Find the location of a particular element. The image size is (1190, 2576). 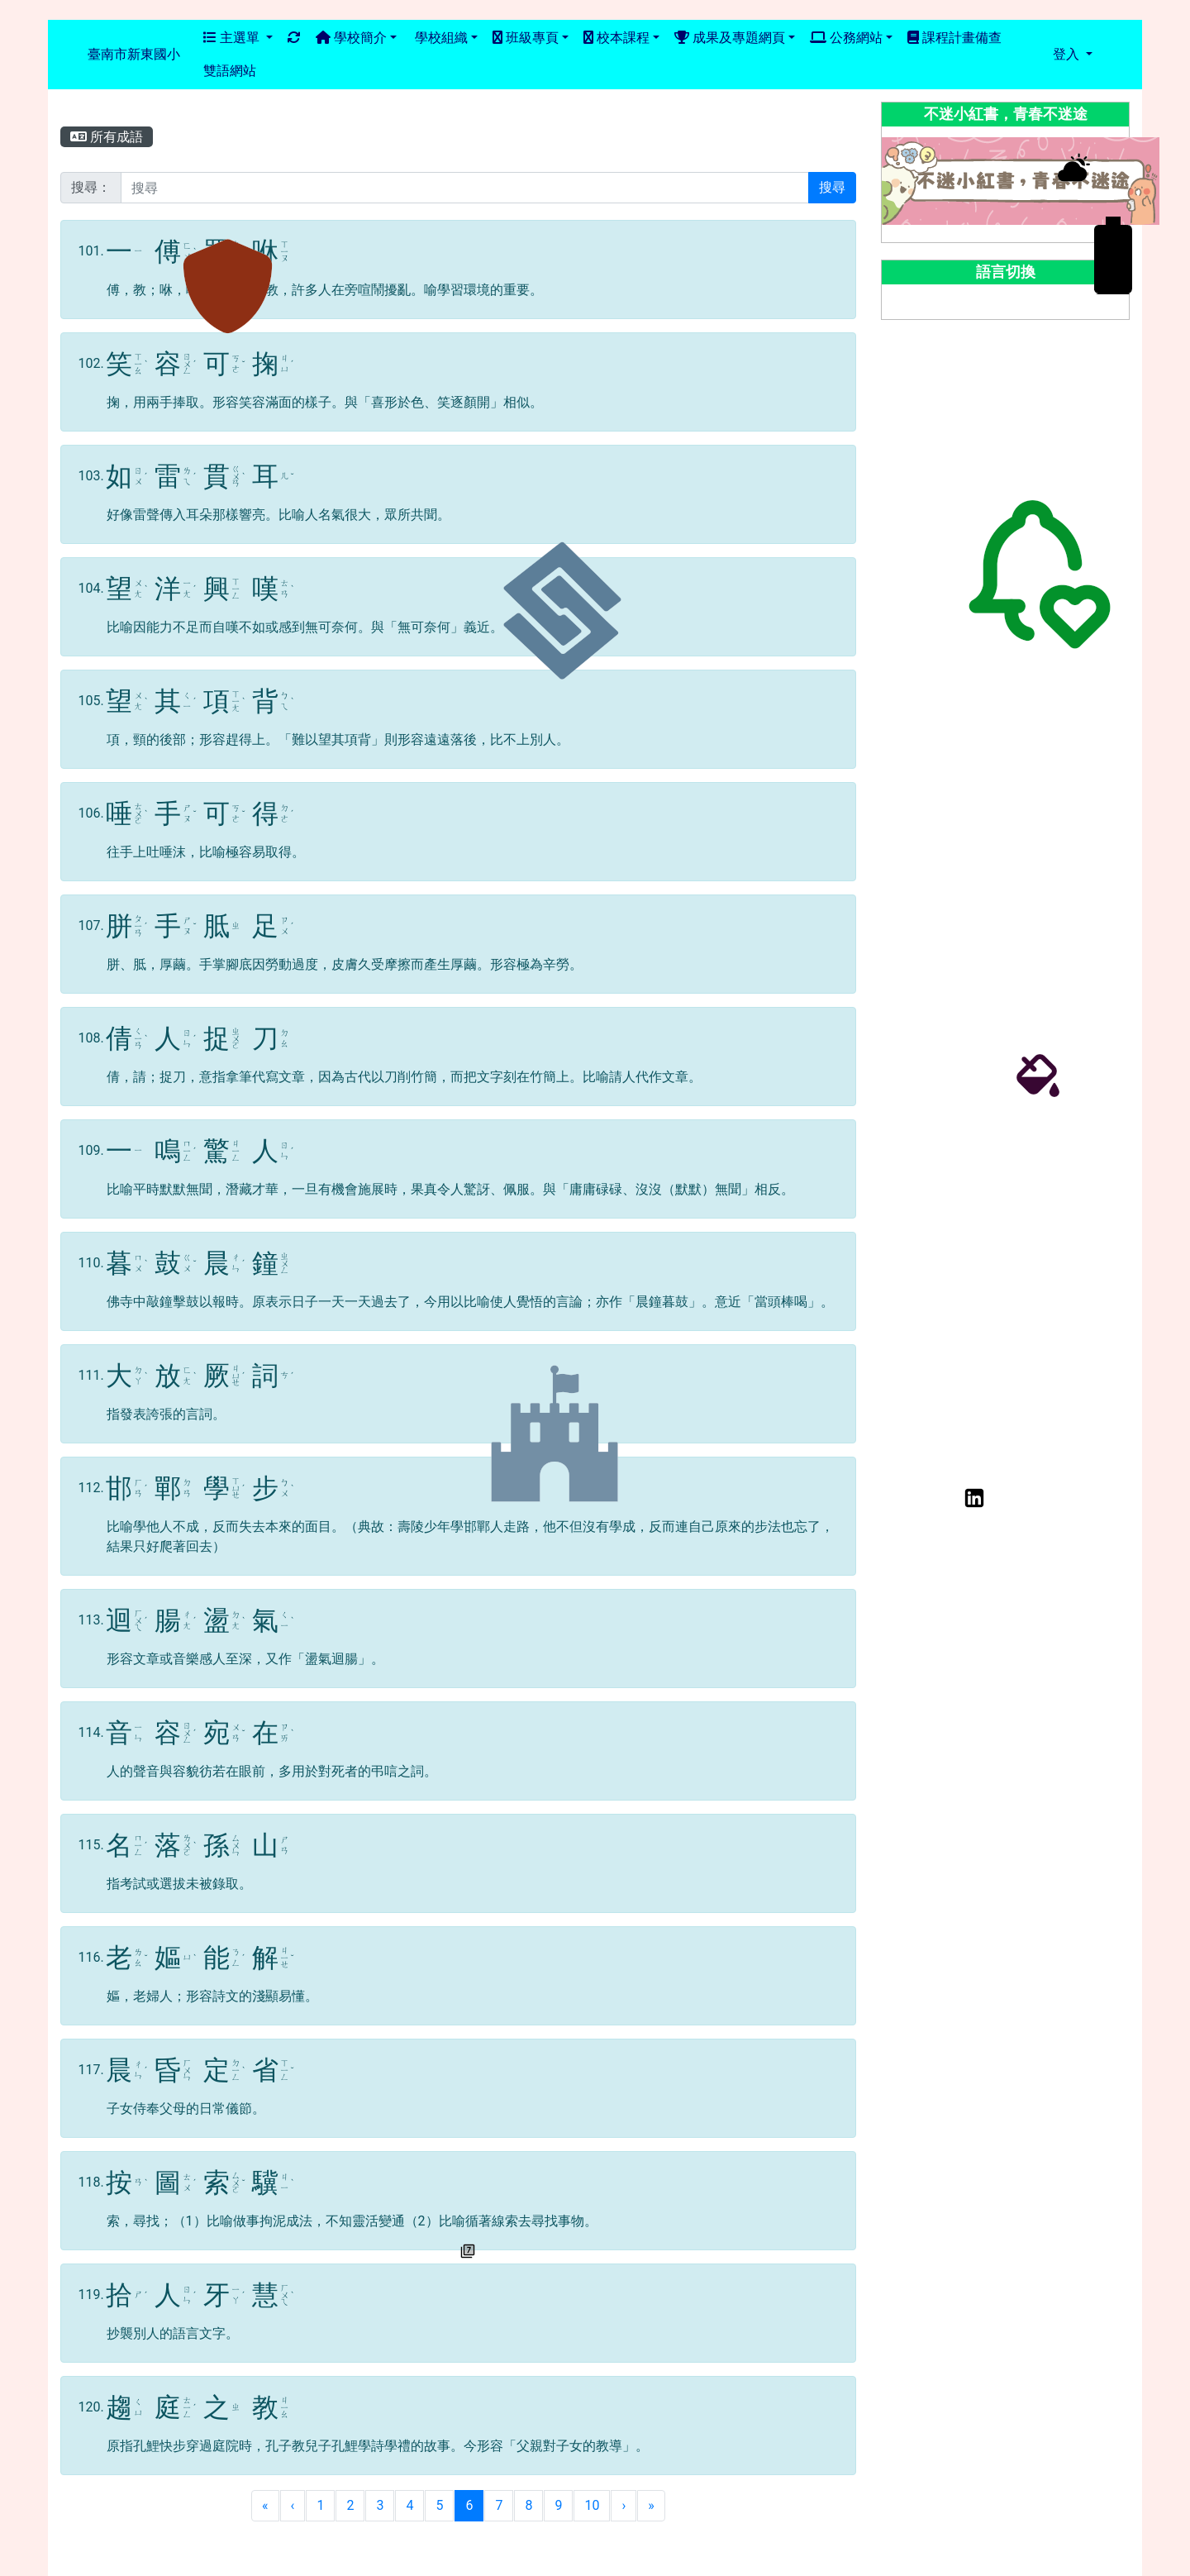

notifications from favorites or loved ones is located at coordinates (1032, 570).